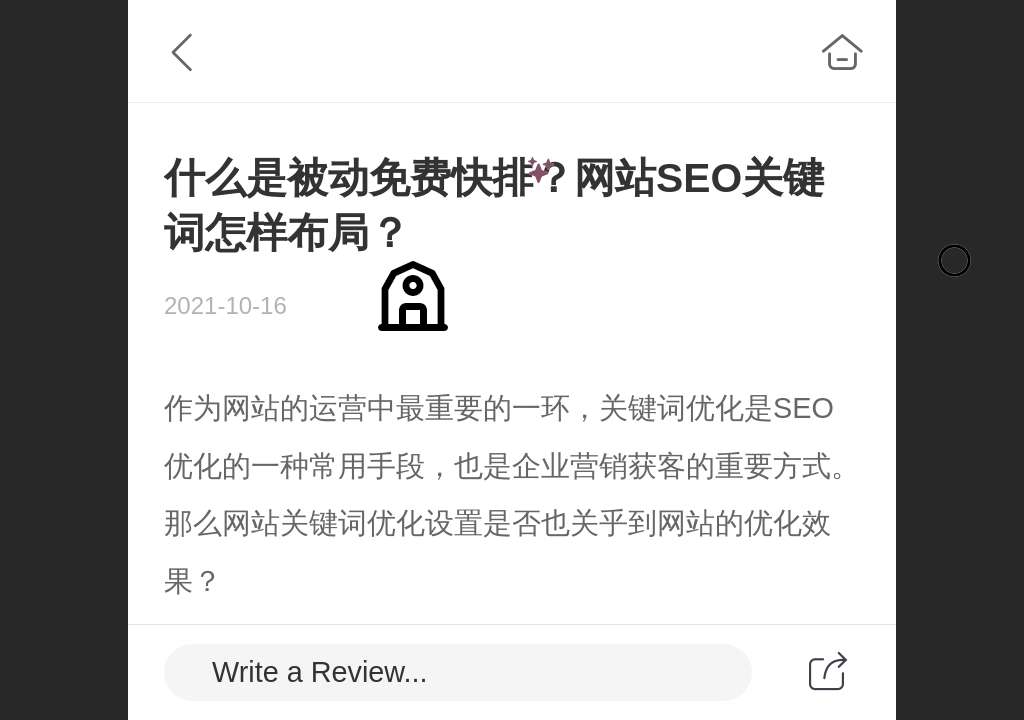 This screenshot has height=720, width=1024. I want to click on view cottage or cabin rental listings, so click(413, 296).